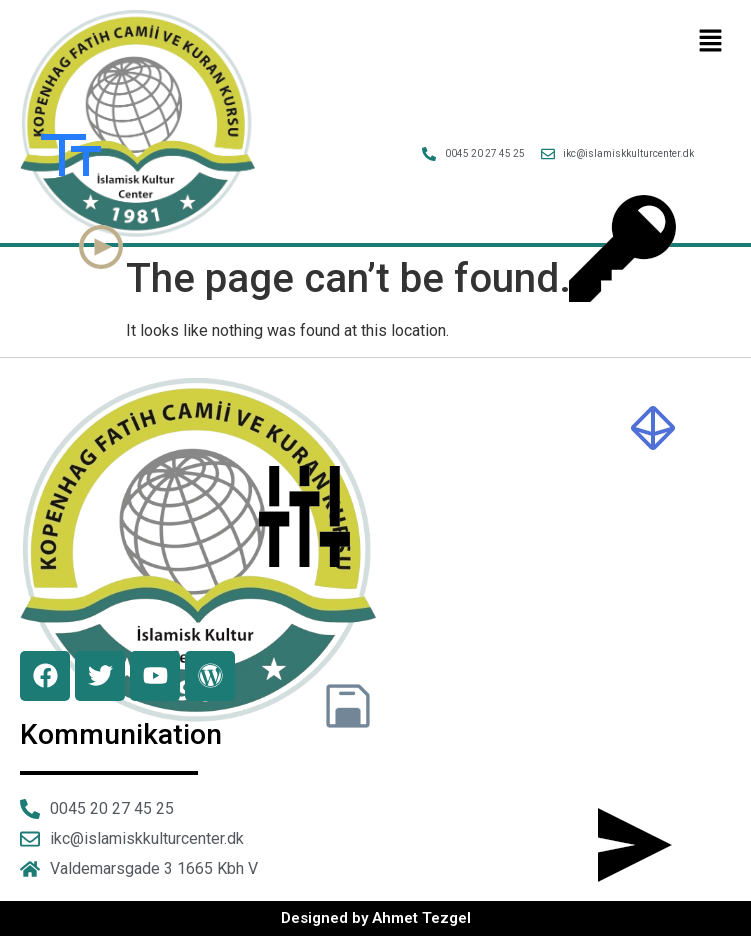  Describe the element at coordinates (101, 247) in the screenshot. I see `play media or video content` at that location.